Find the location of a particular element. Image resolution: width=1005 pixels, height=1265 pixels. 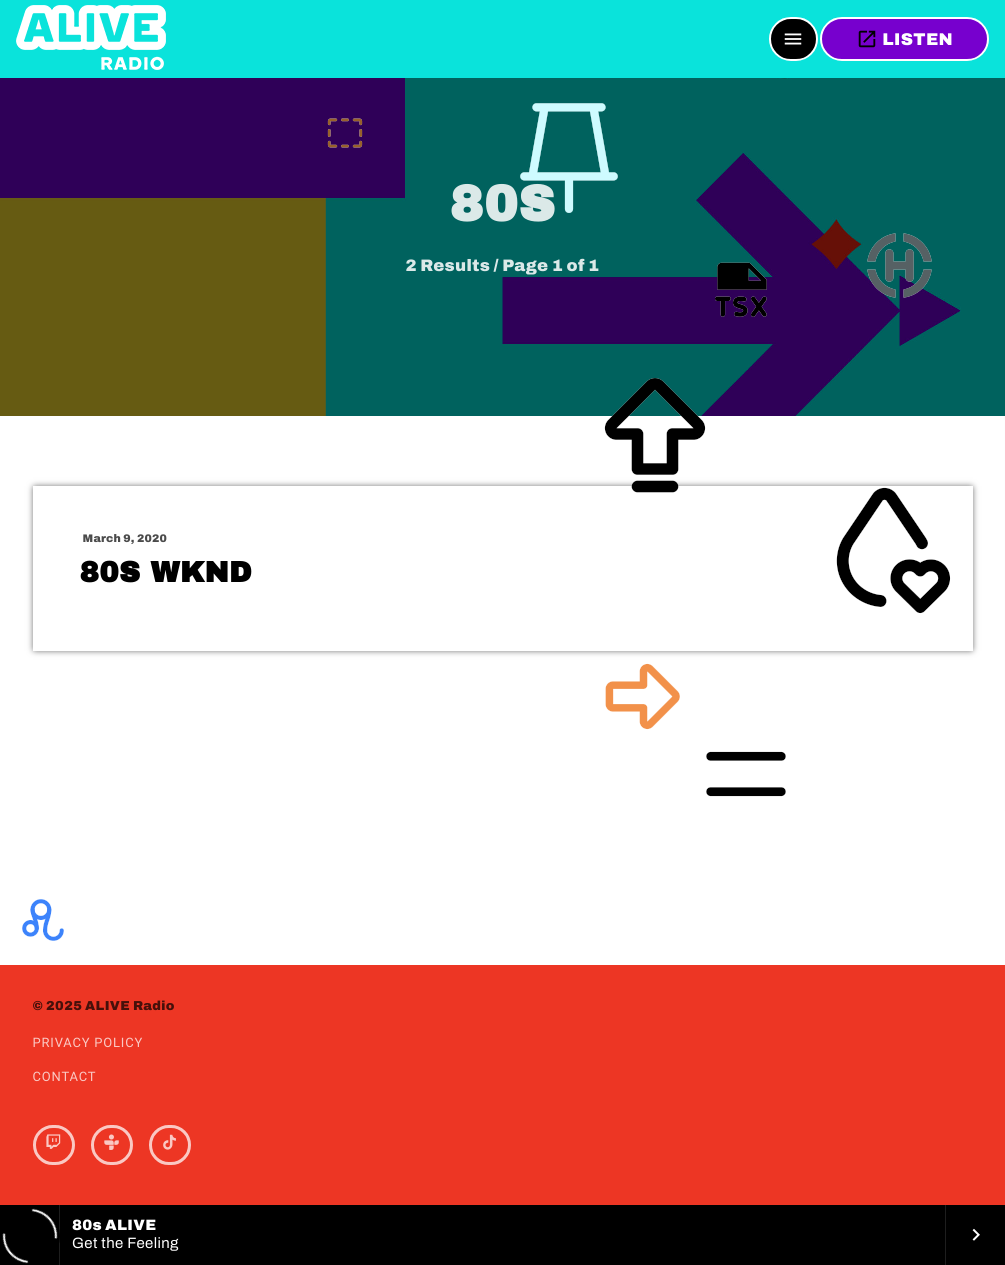

donate blood or support blood donation is located at coordinates (884, 547).